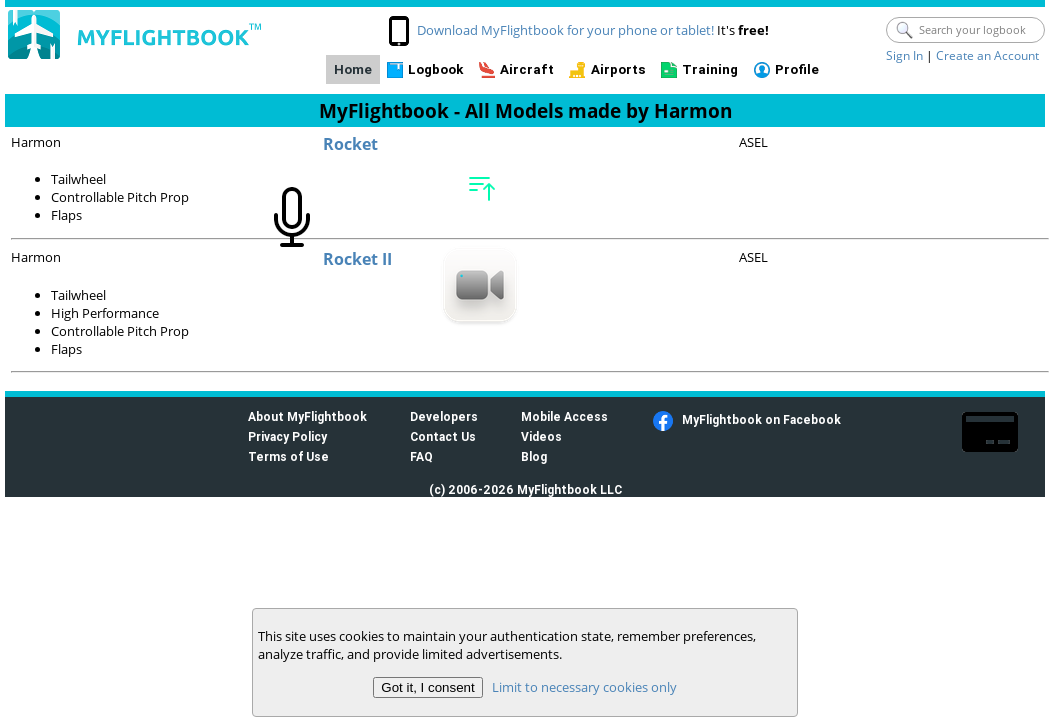 This screenshot has height=720, width=1050. Describe the element at coordinates (292, 217) in the screenshot. I see `tap to record audio or voice message` at that location.